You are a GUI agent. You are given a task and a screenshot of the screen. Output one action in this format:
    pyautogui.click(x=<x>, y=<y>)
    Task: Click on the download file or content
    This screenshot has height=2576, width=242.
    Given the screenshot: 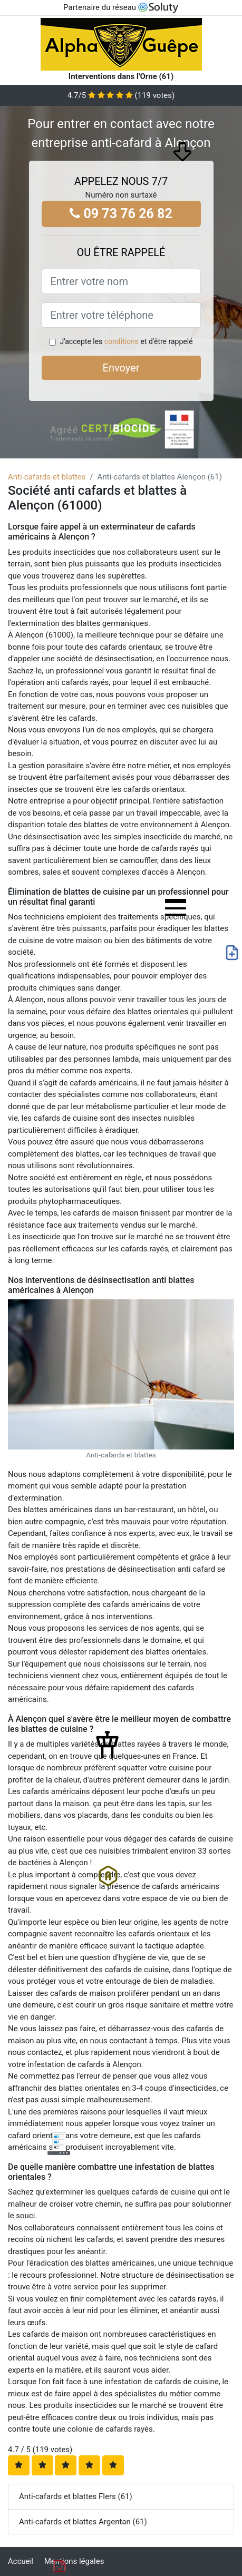 What is the action you would take?
    pyautogui.click(x=182, y=151)
    